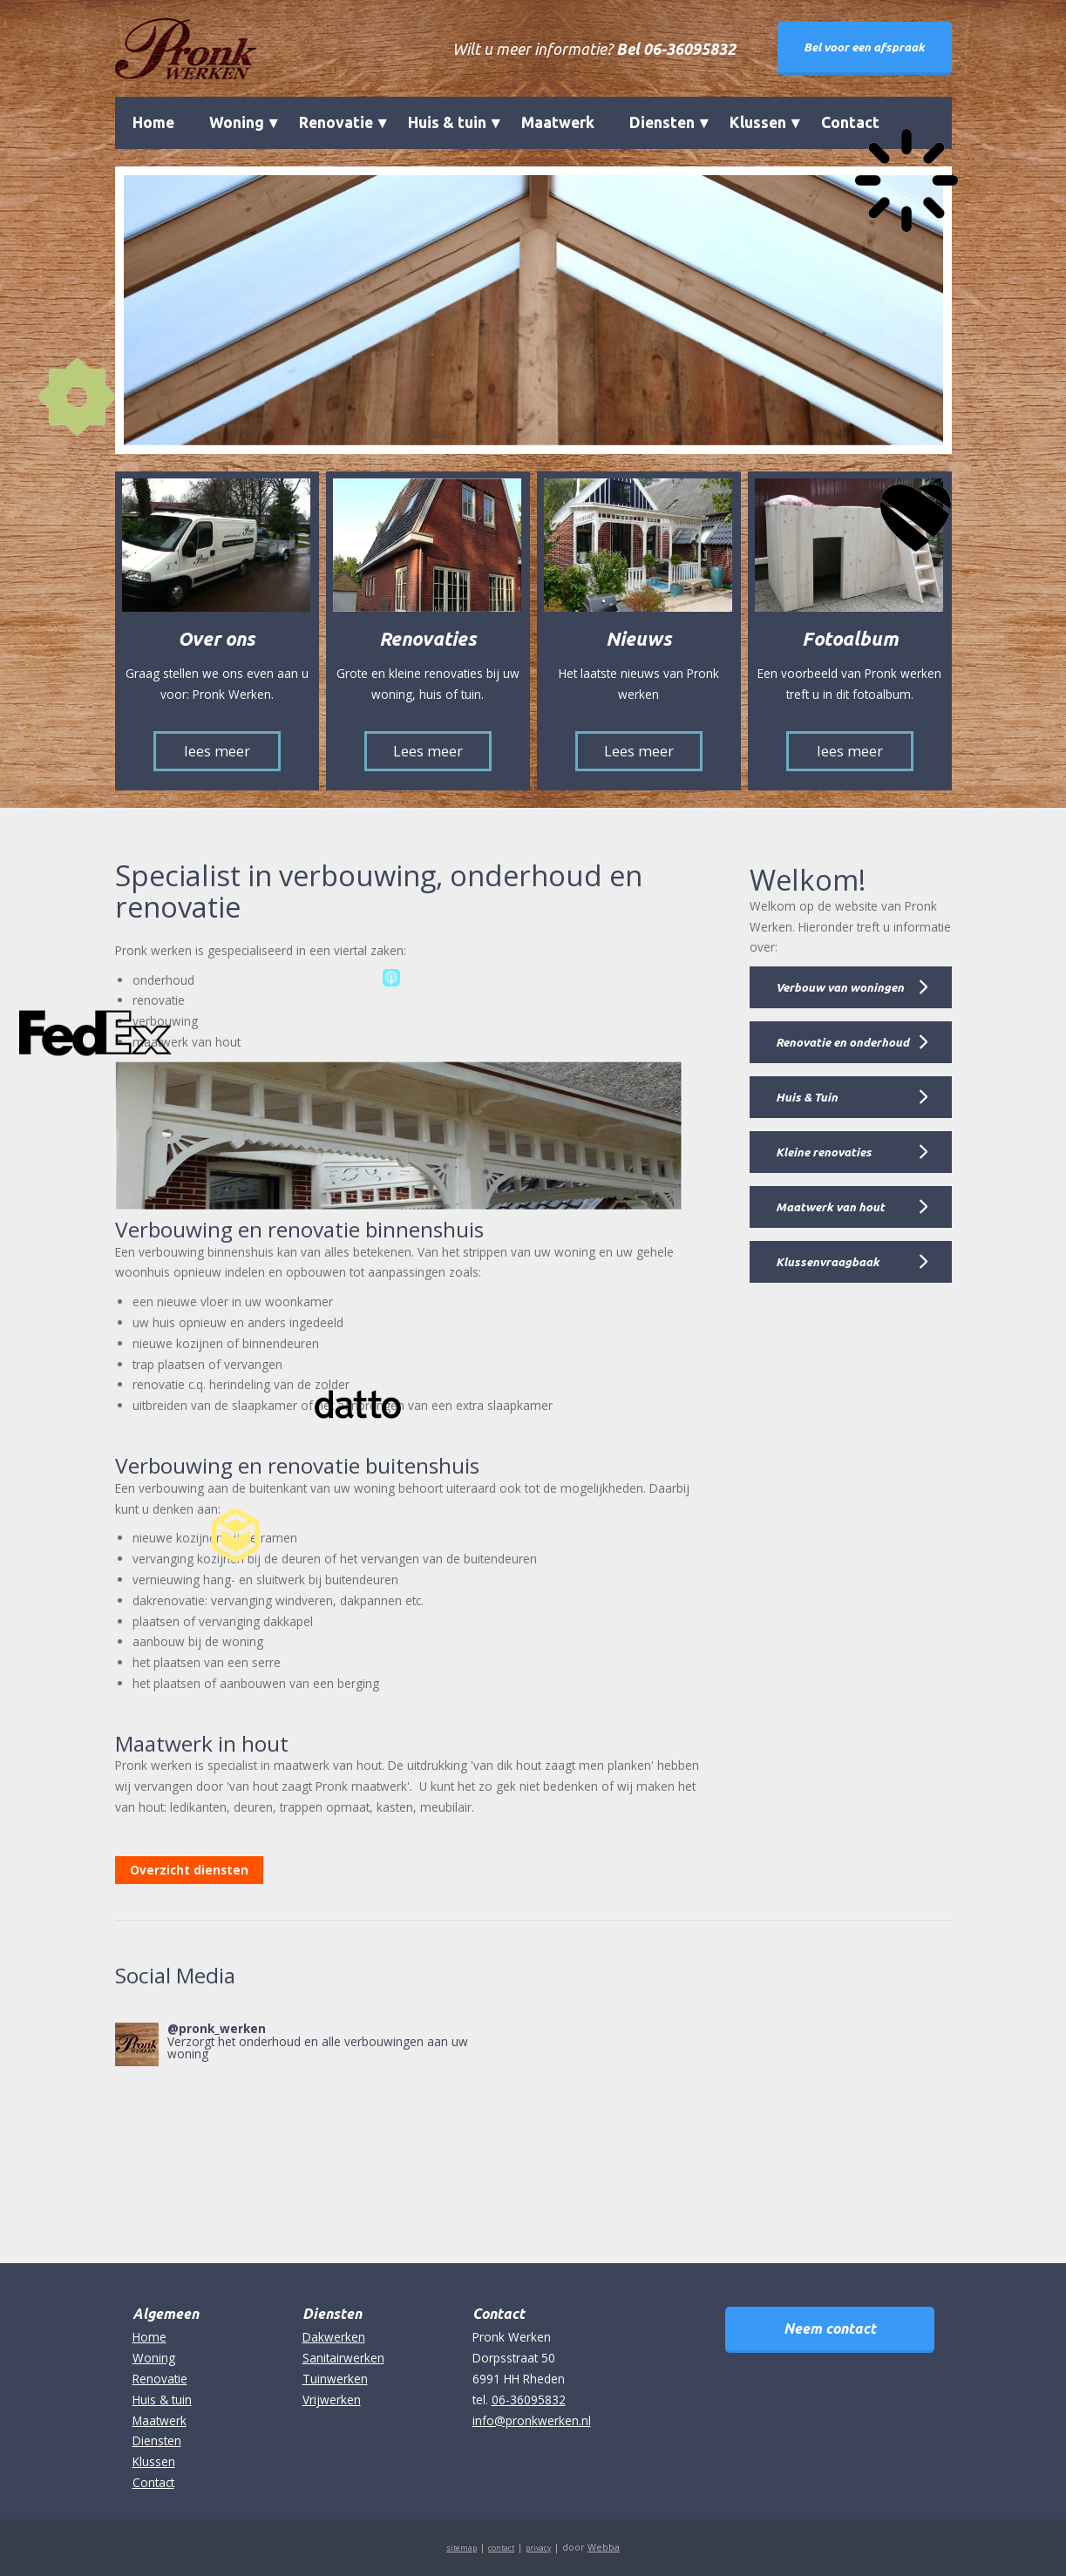 The width and height of the screenshot is (1066, 2576). What do you see at coordinates (906, 180) in the screenshot?
I see `indicates content is loading` at bounding box center [906, 180].